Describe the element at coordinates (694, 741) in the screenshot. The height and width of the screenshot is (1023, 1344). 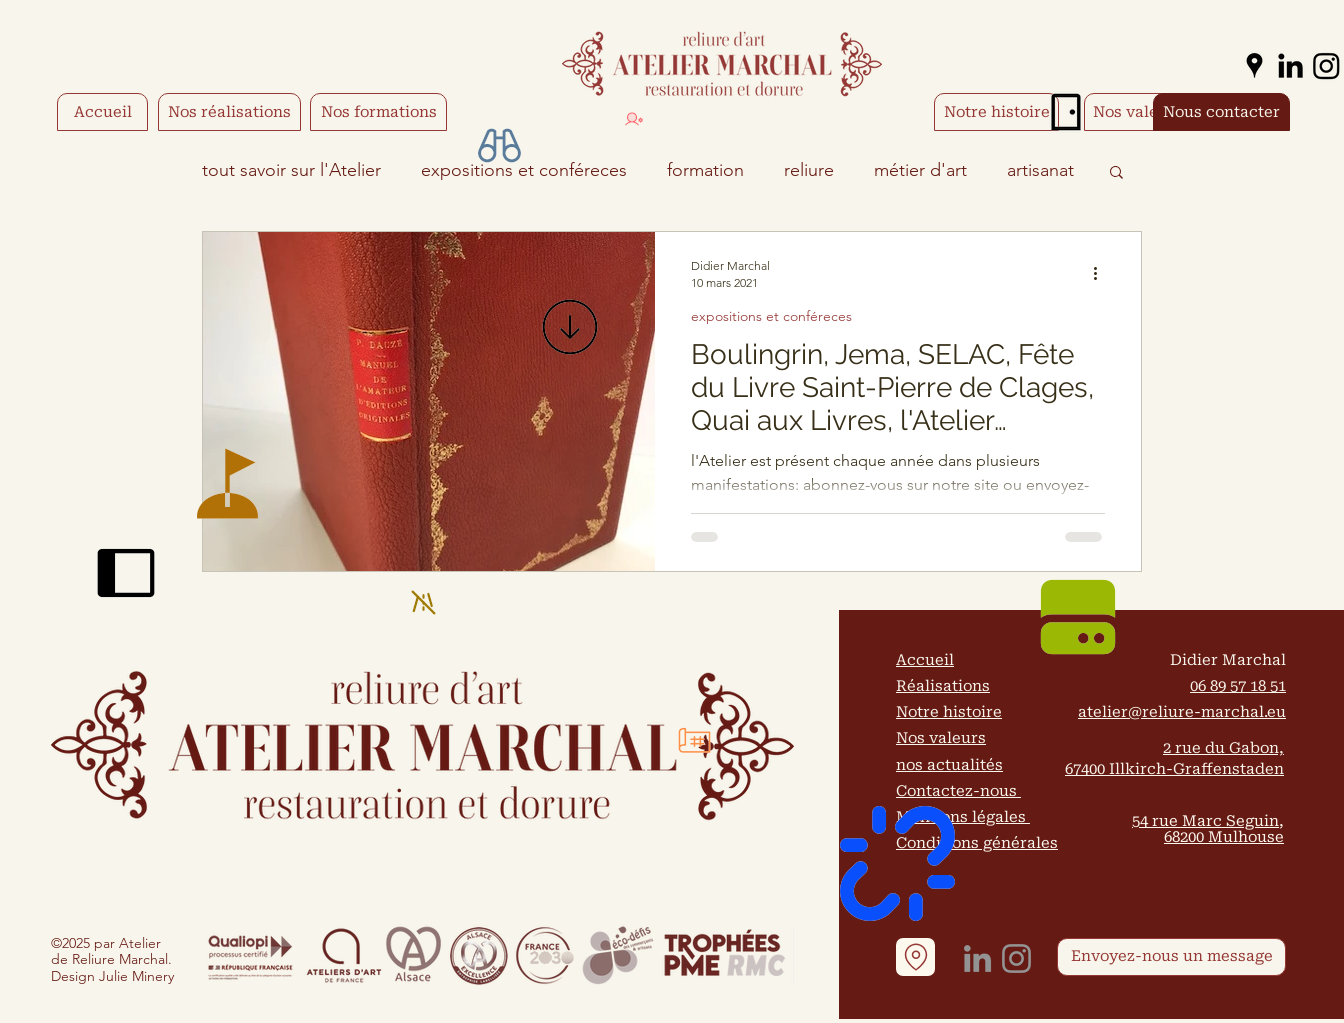
I see `view project blueprints or technical plans` at that location.